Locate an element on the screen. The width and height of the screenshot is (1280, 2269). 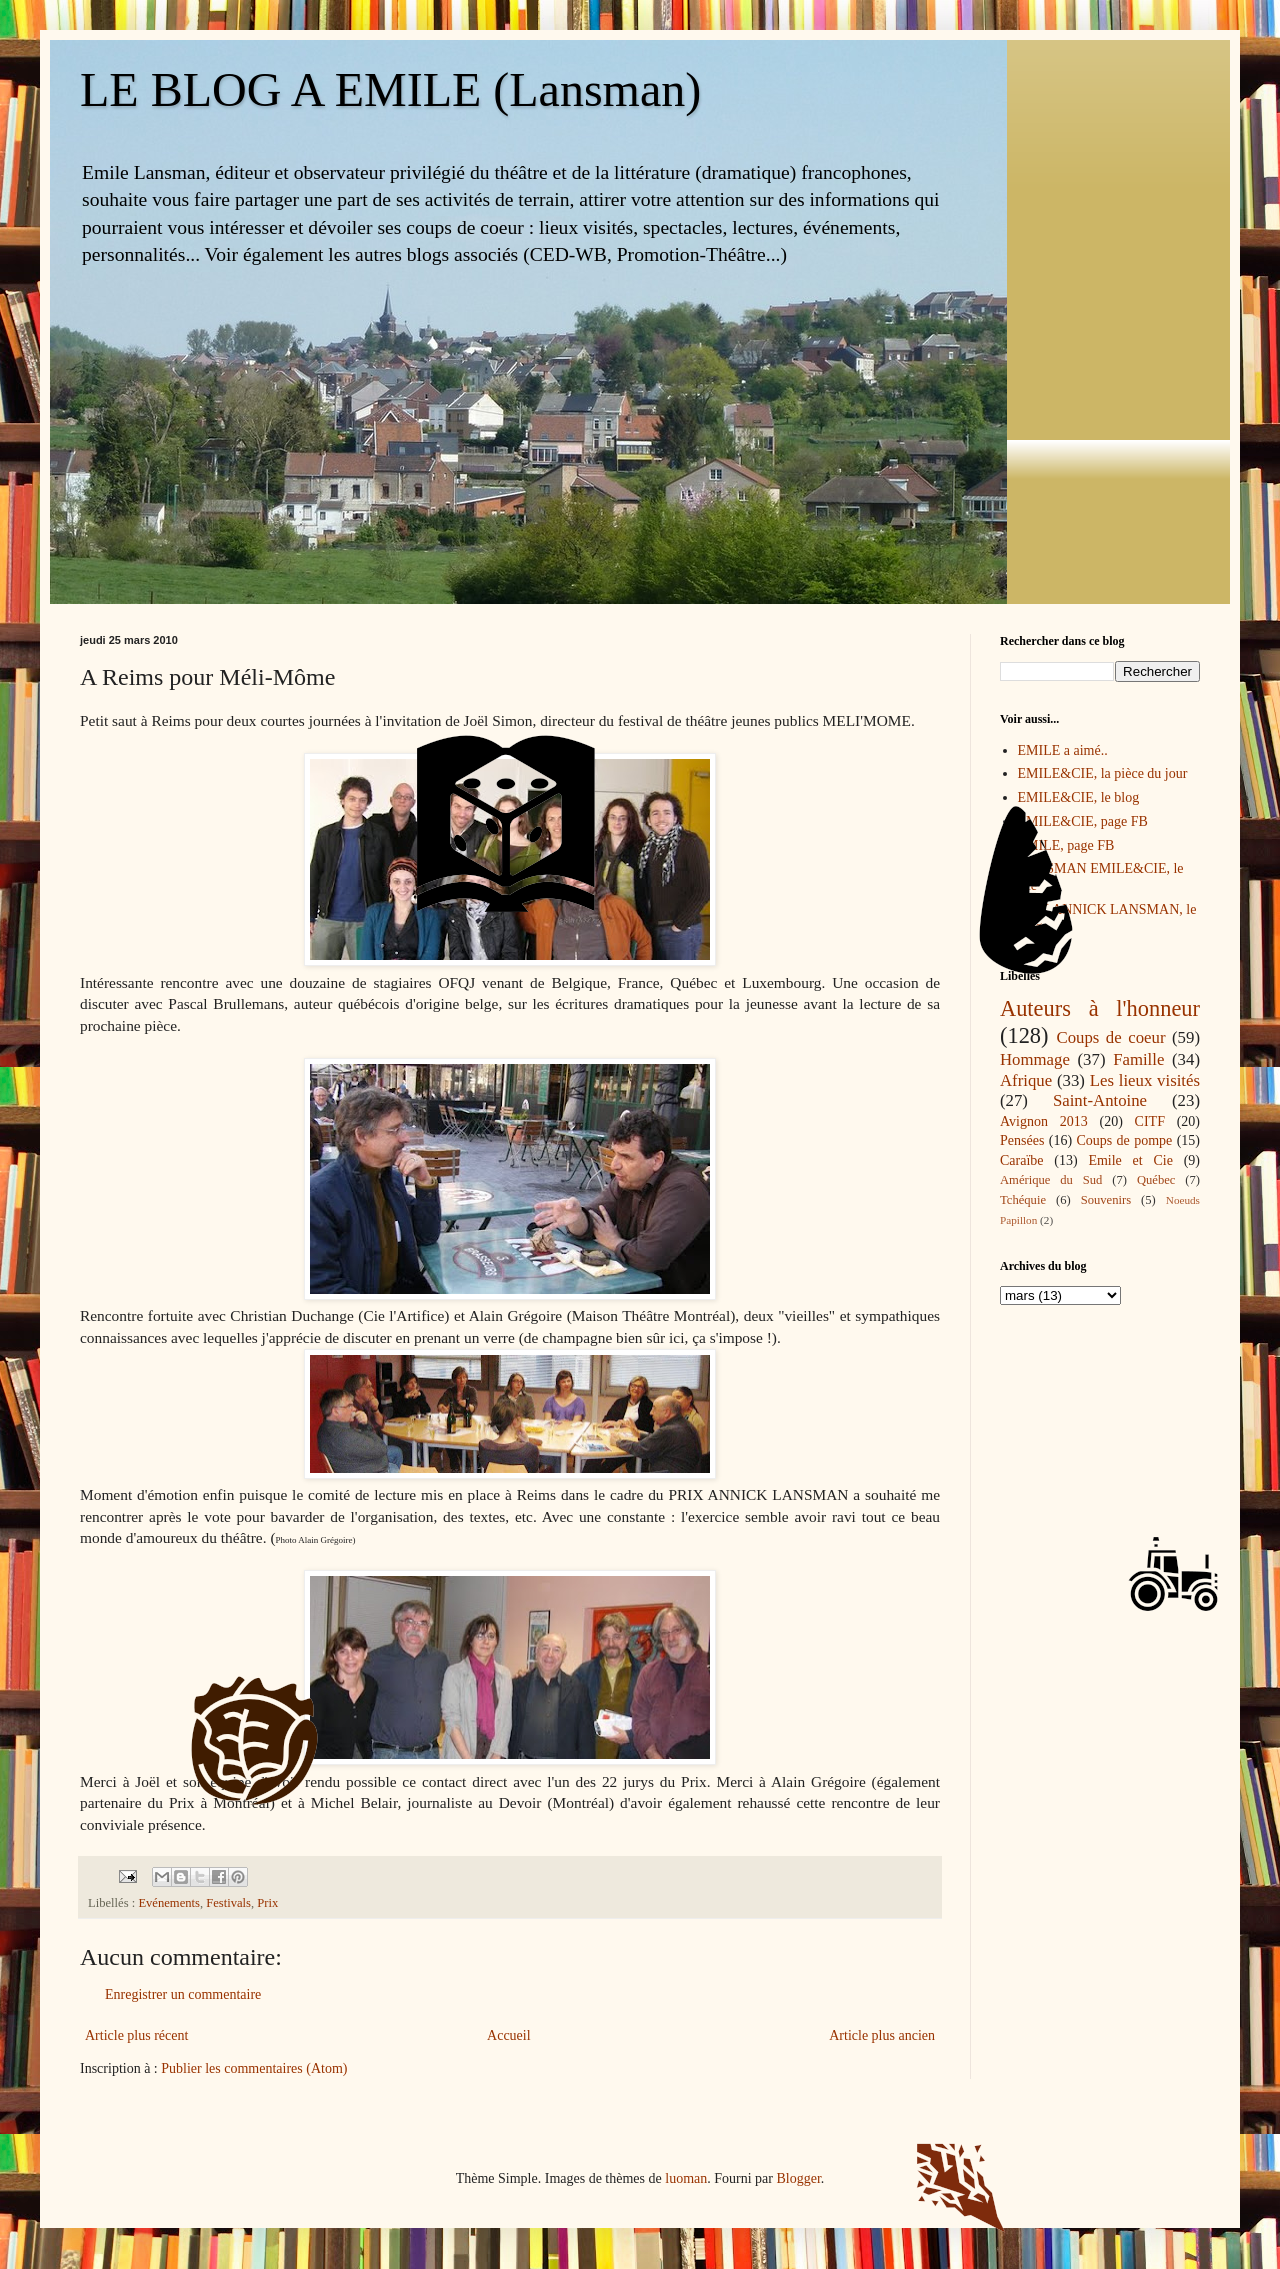
access farming or agricultural features is located at coordinates (1173, 1574).